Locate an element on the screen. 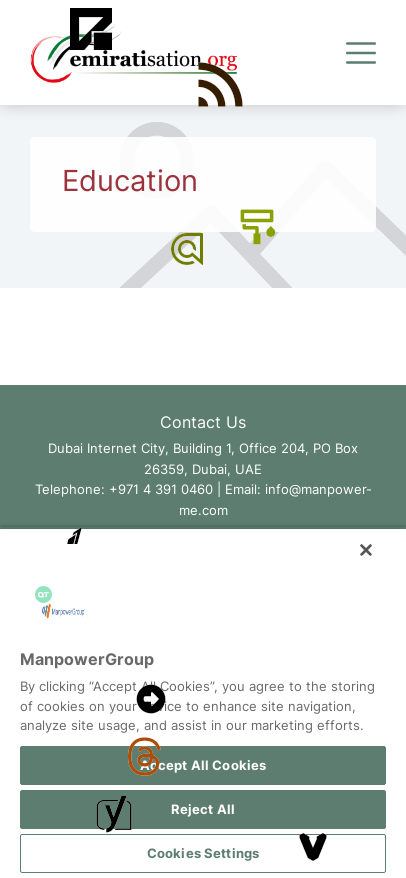 This screenshot has height=878, width=406. go to next item or step is located at coordinates (151, 699).